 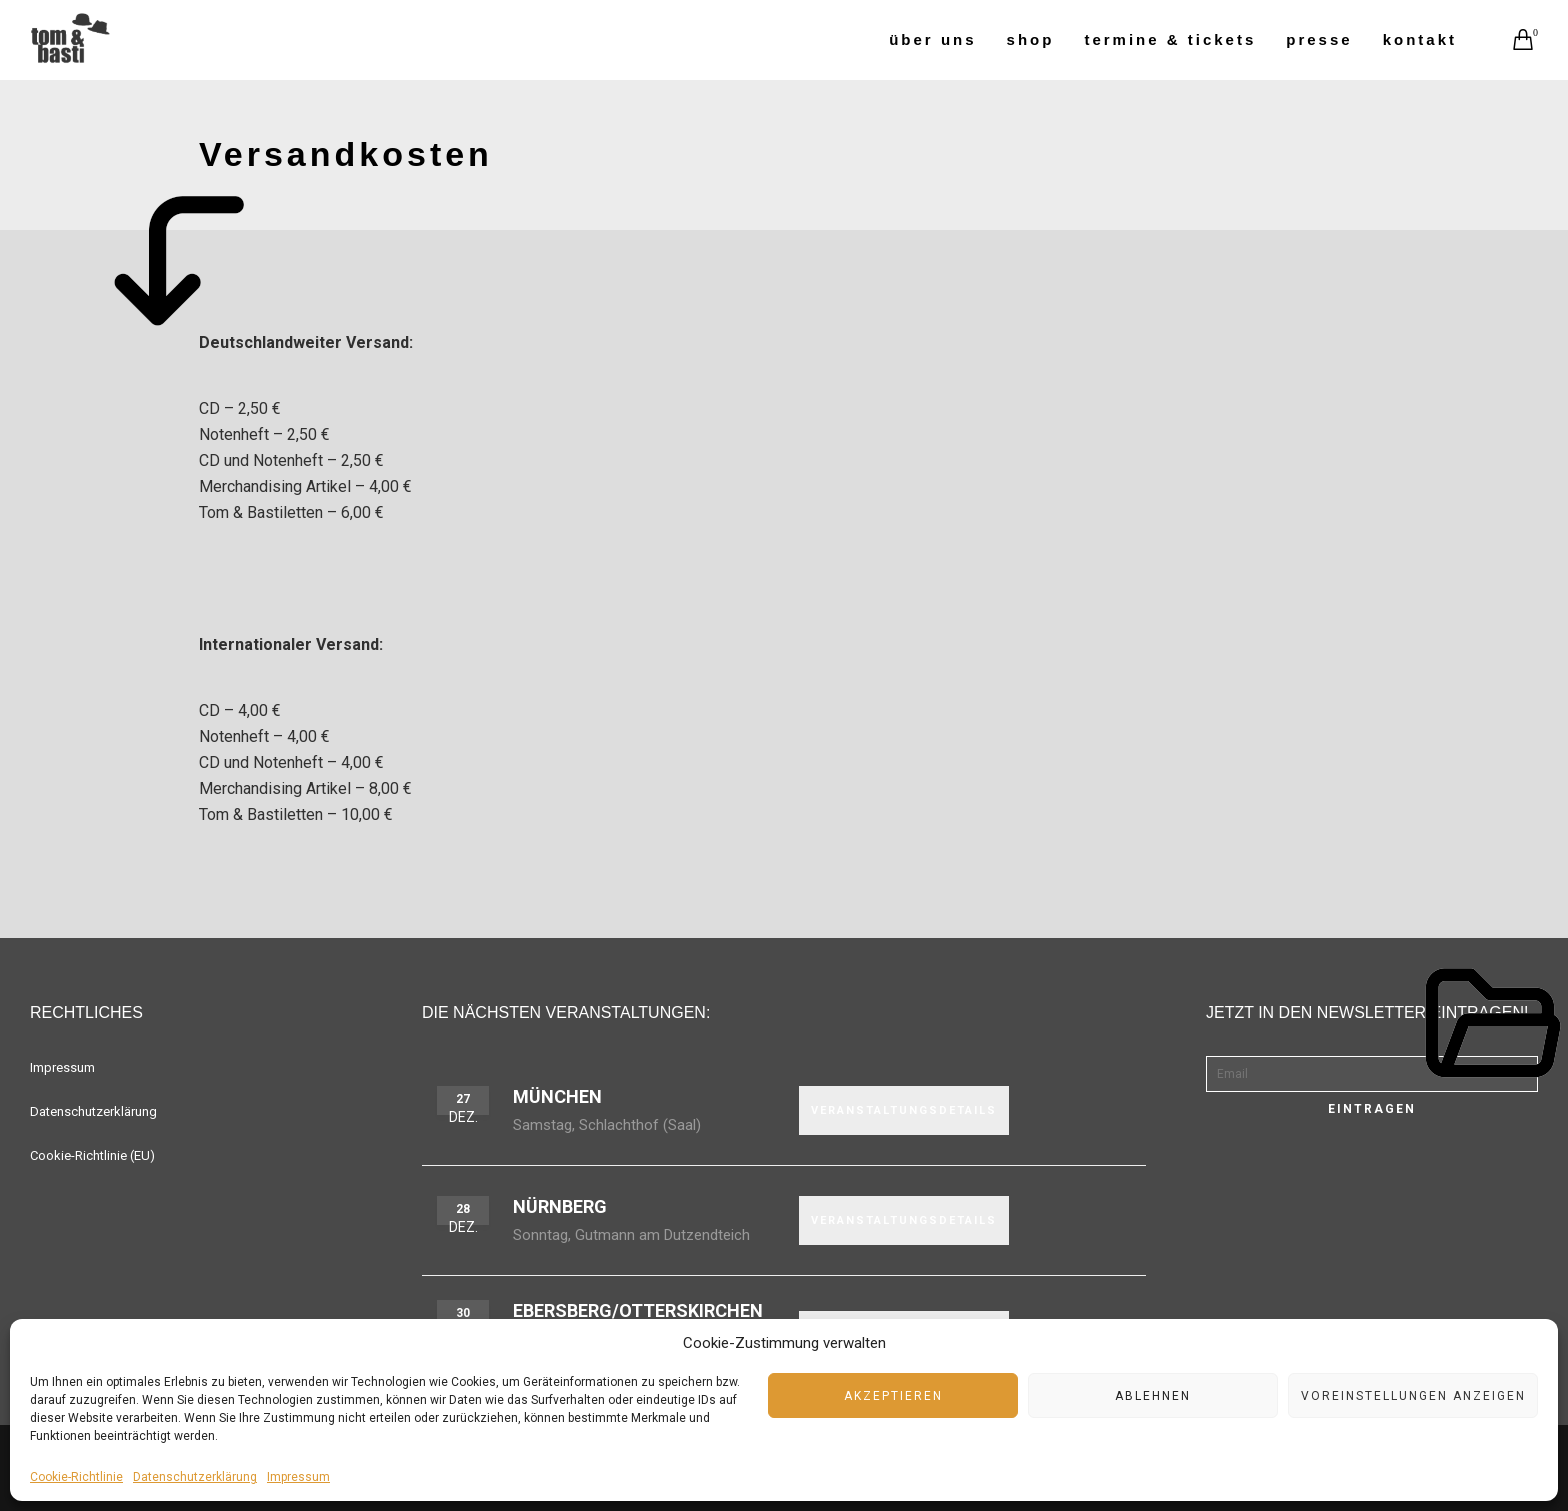 What do you see at coordinates (1490, 1026) in the screenshot?
I see `open folder to view contents` at bounding box center [1490, 1026].